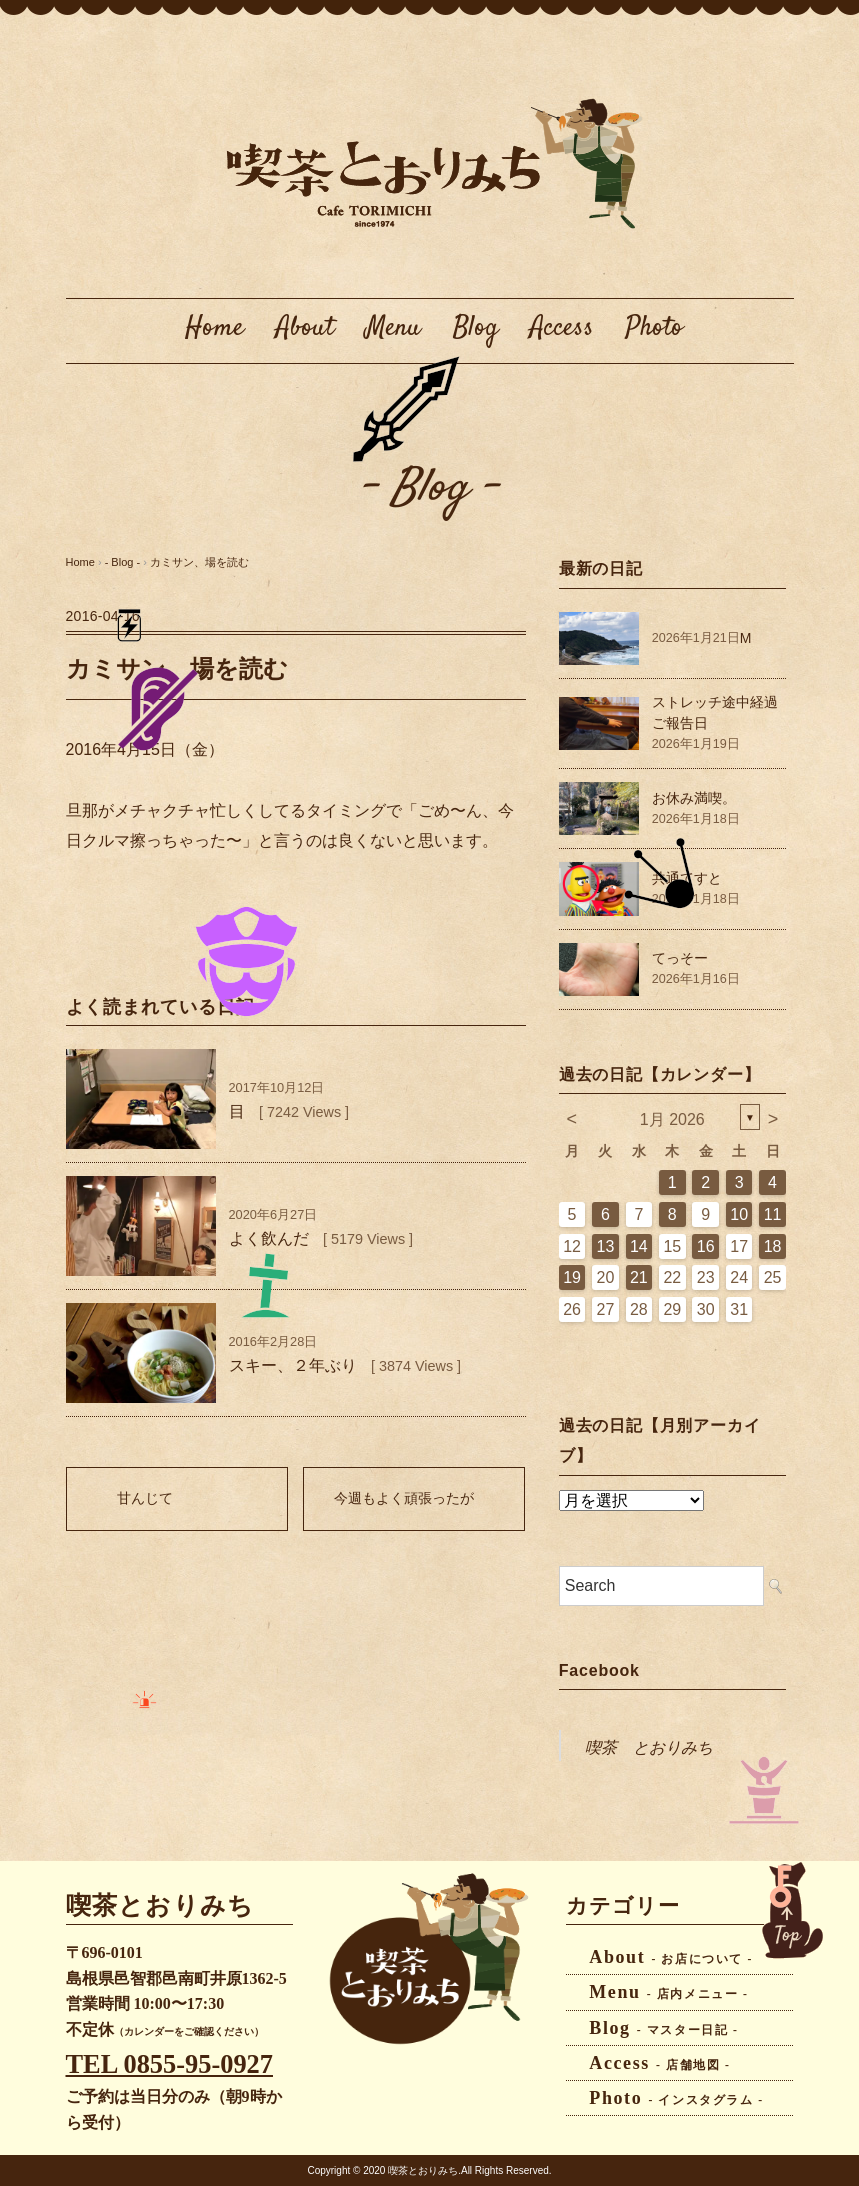 This screenshot has width=859, height=2186. What do you see at coordinates (158, 709) in the screenshot?
I see `indicates hearing assistance is unavailable` at bounding box center [158, 709].